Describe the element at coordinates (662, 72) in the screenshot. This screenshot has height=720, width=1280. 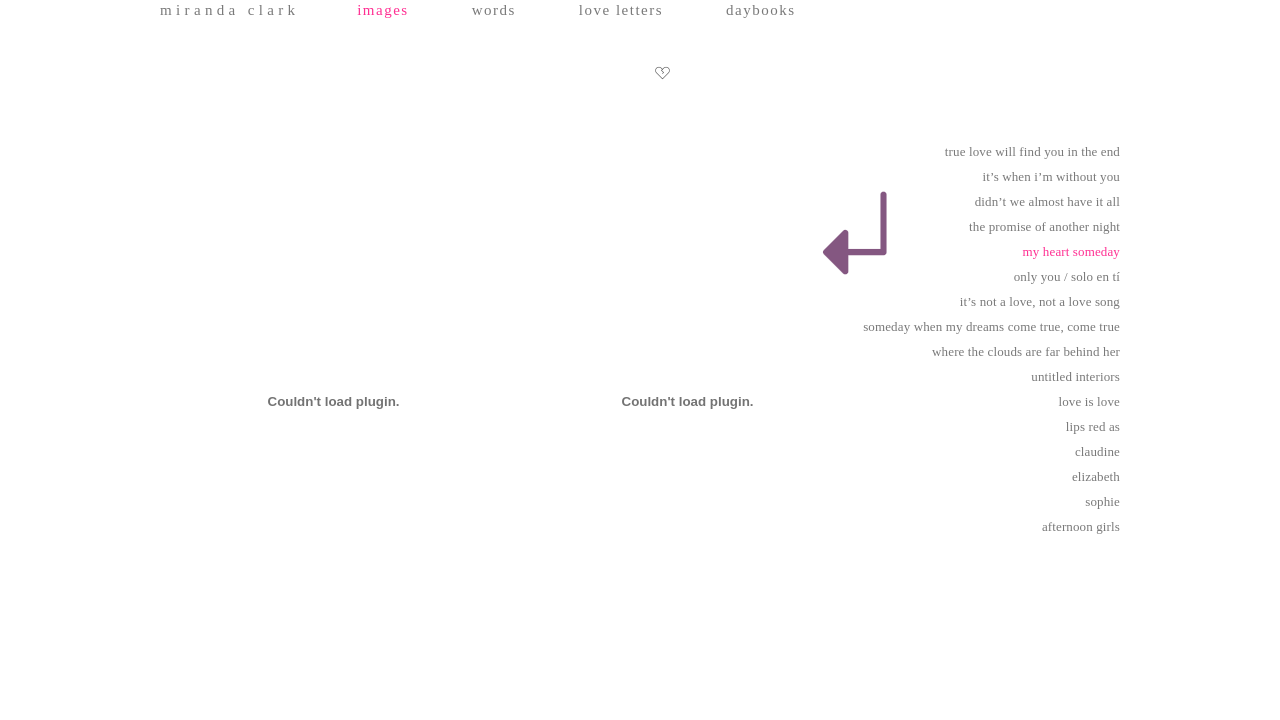
I see `unlike or remove from favorites` at that location.